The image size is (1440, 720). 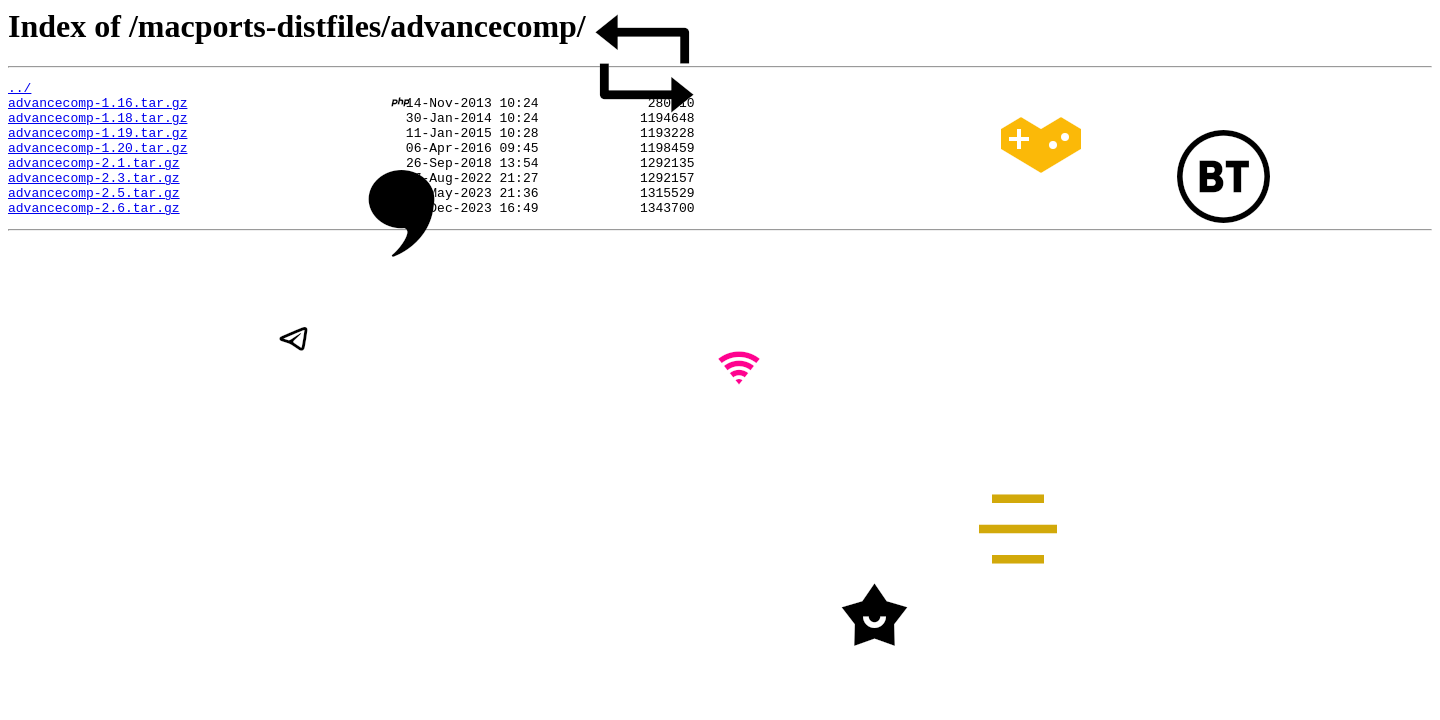 What do you see at coordinates (1018, 529) in the screenshot?
I see `open navigation menu` at bounding box center [1018, 529].